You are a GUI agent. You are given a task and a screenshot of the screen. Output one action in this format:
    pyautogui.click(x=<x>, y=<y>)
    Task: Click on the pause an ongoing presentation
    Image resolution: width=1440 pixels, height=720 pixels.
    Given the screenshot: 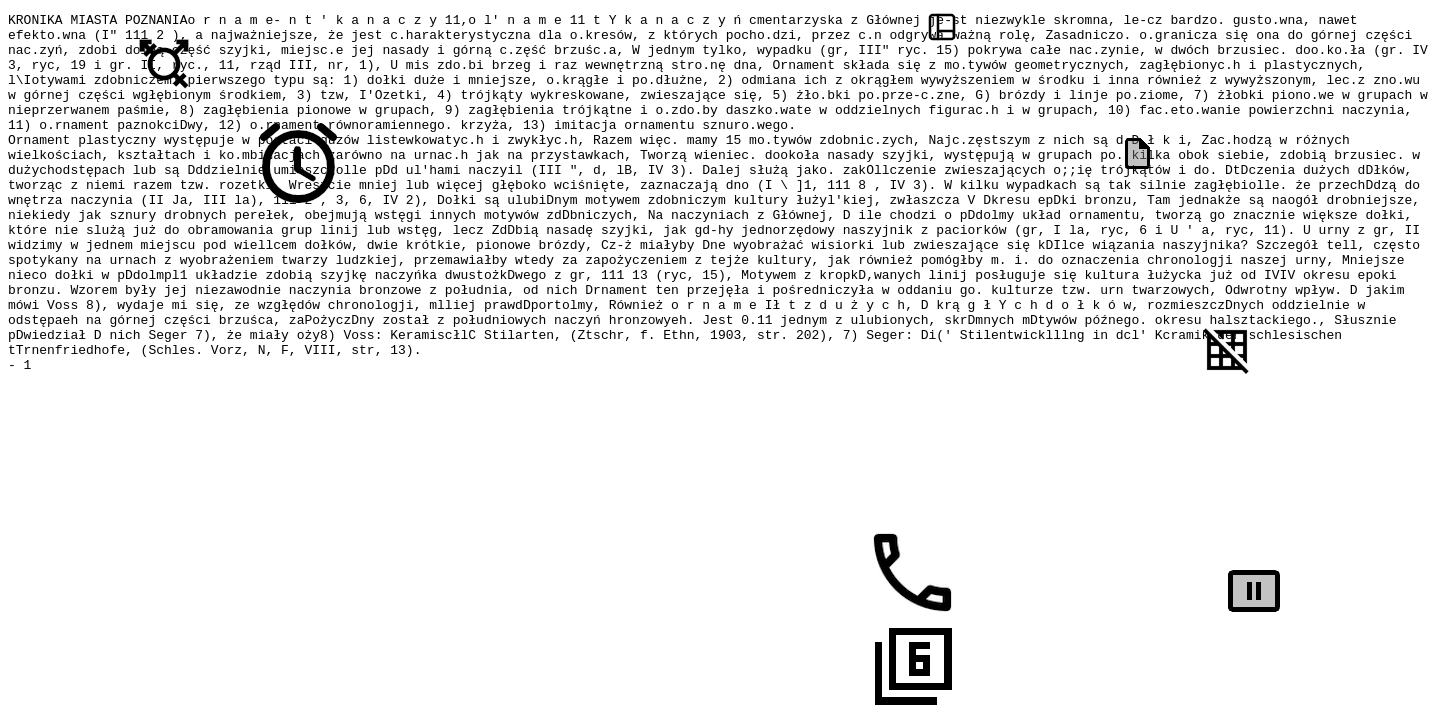 What is the action you would take?
    pyautogui.click(x=1254, y=591)
    